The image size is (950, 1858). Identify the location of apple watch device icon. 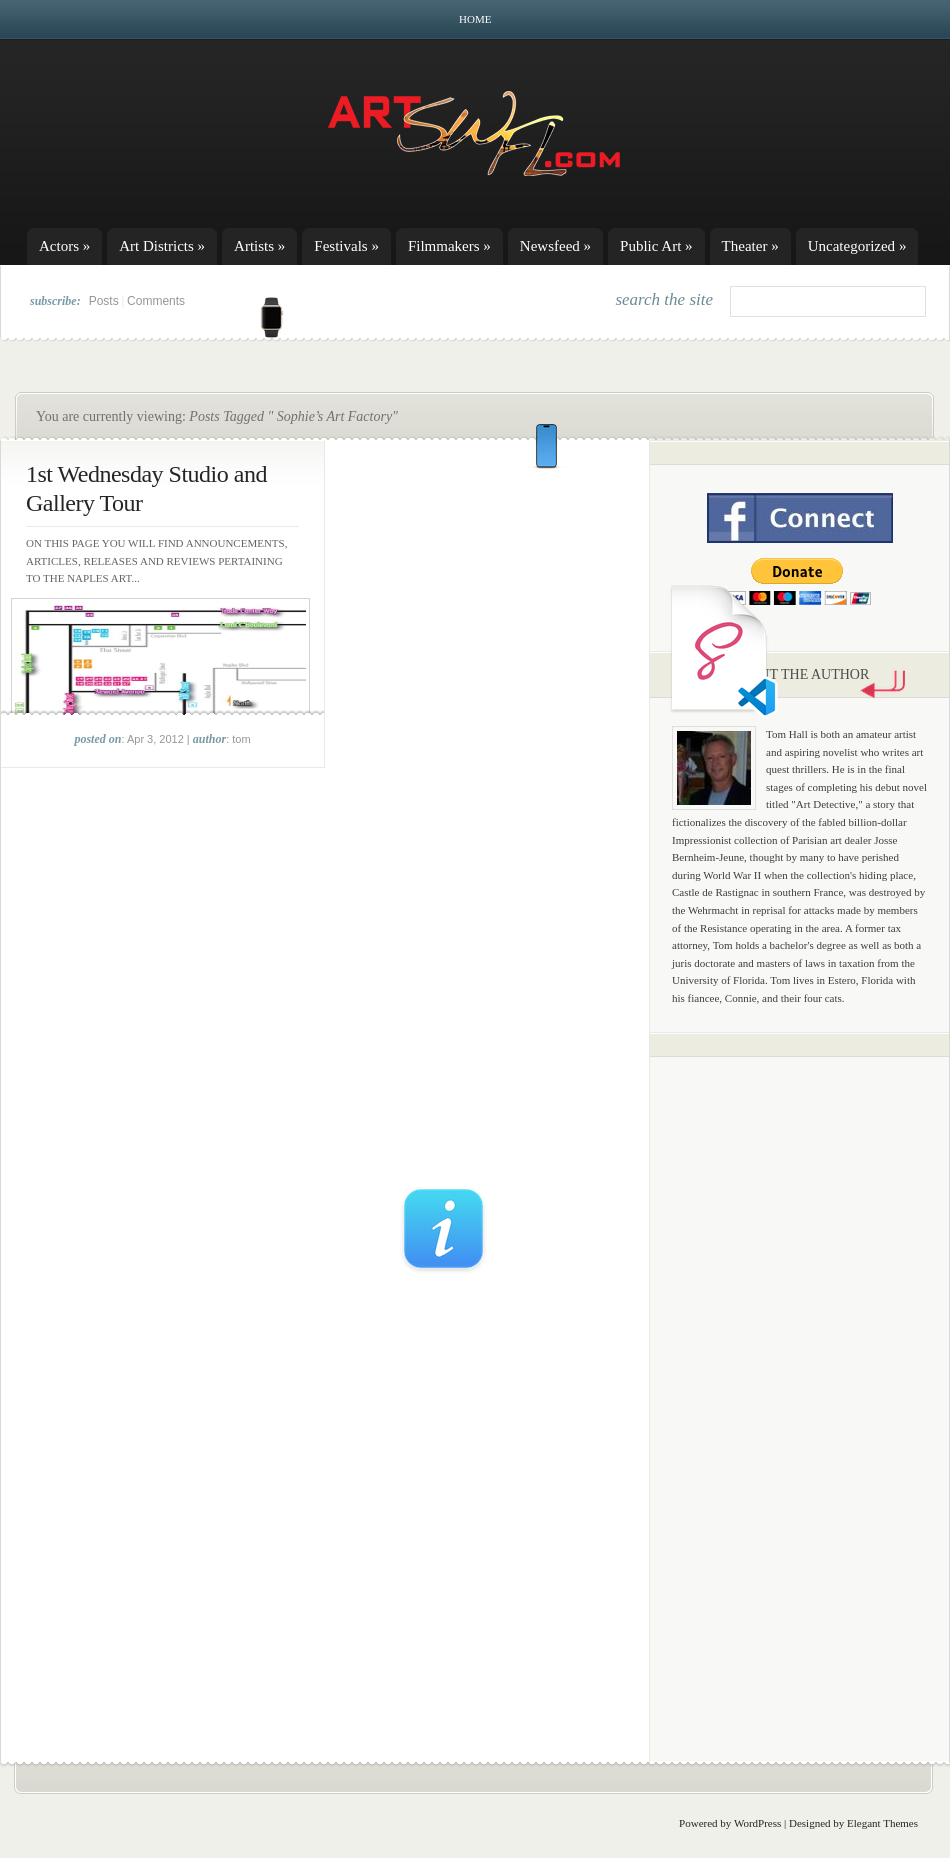
(271, 317).